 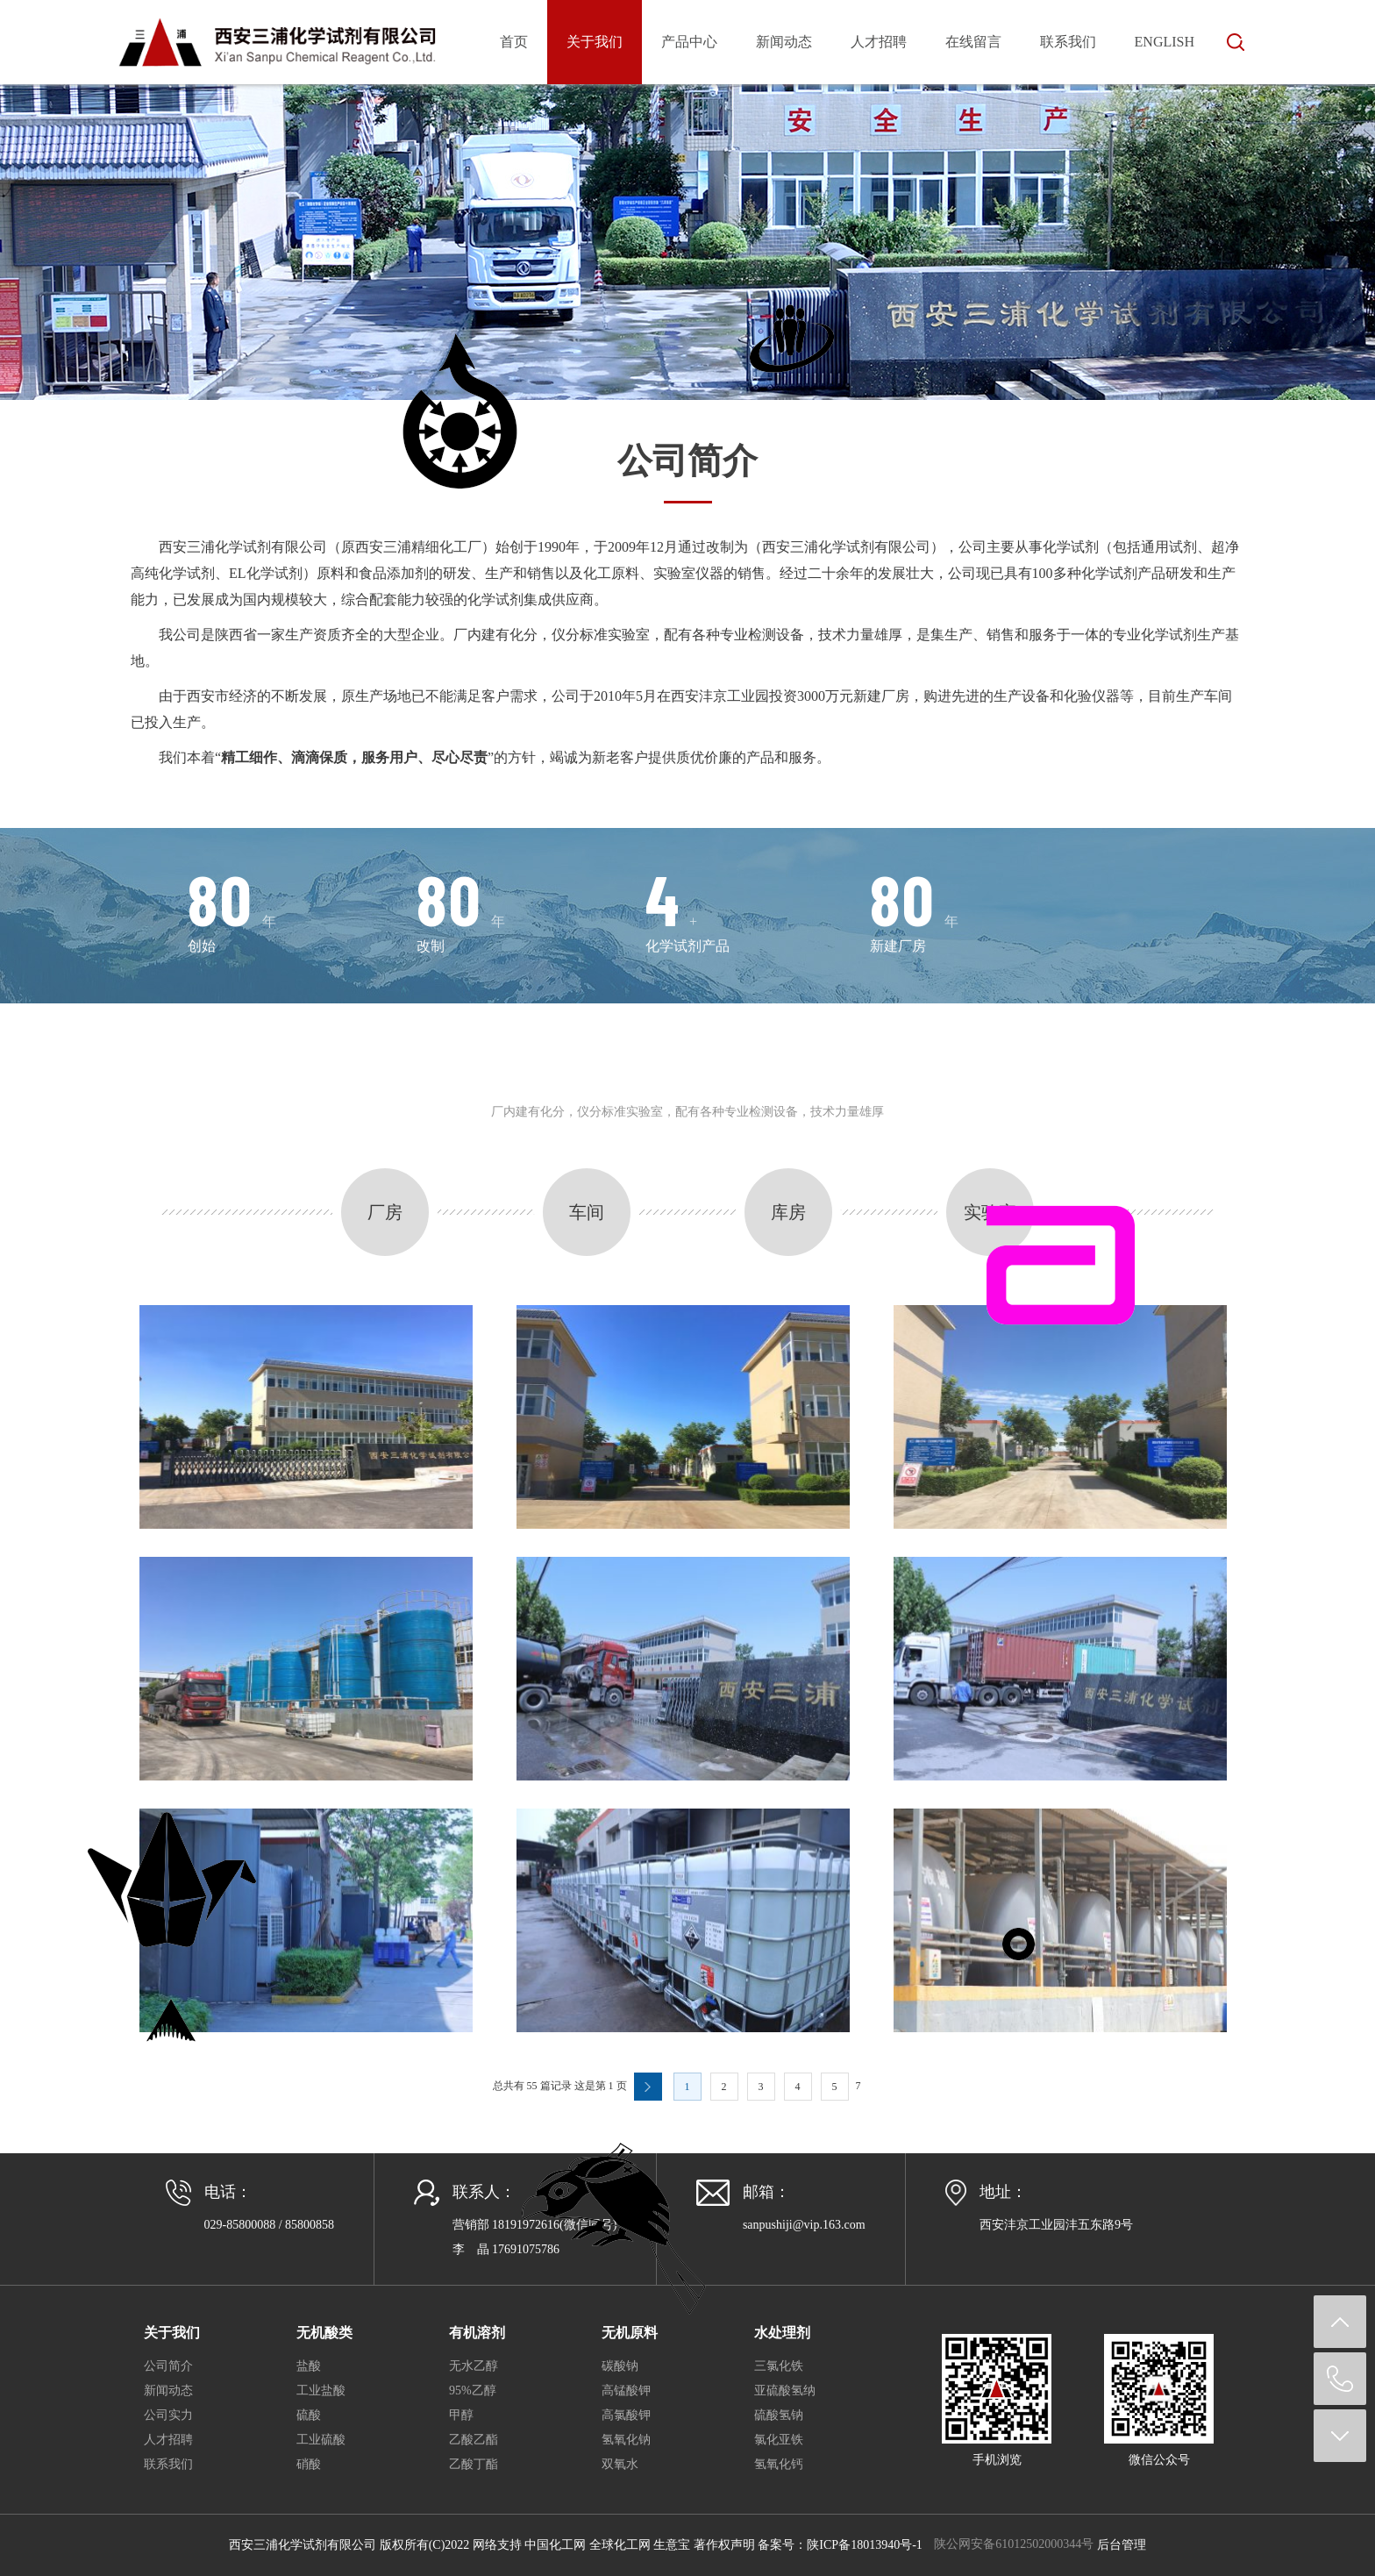 What do you see at coordinates (792, 339) in the screenshot?
I see `draugiem.lv social network logo` at bounding box center [792, 339].